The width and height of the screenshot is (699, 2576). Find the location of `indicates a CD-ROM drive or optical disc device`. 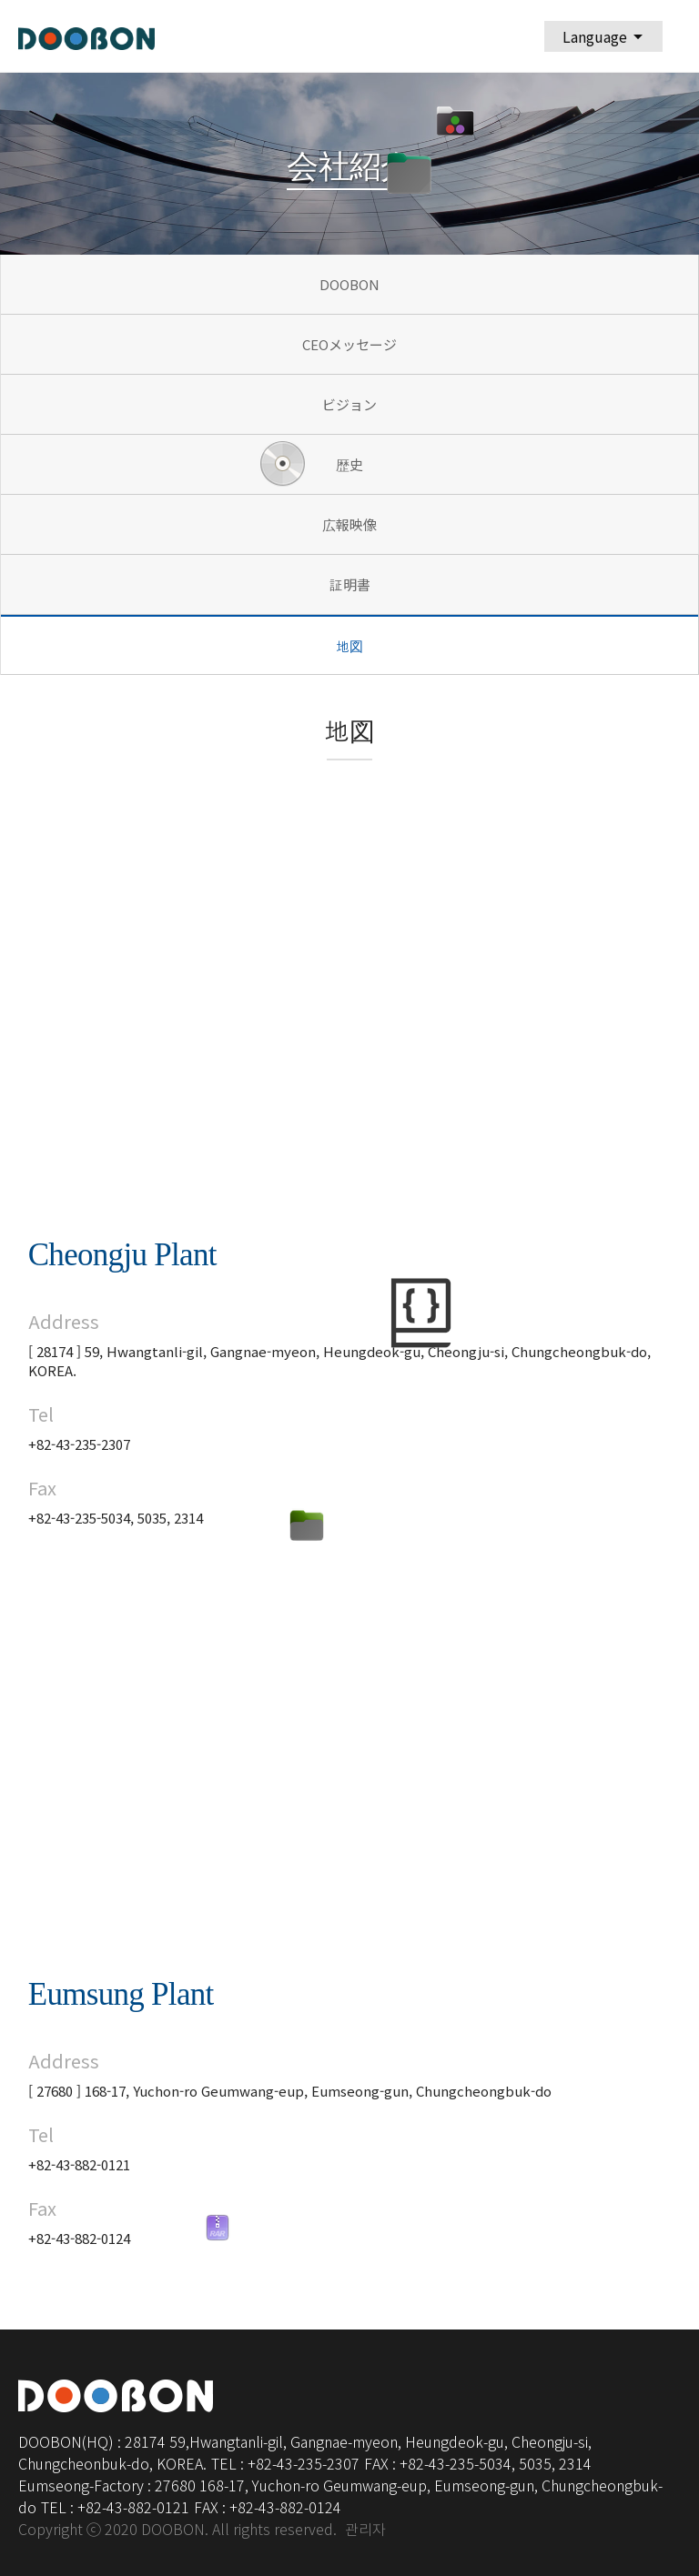

indicates a CD-ROM drive or optical disc device is located at coordinates (282, 463).